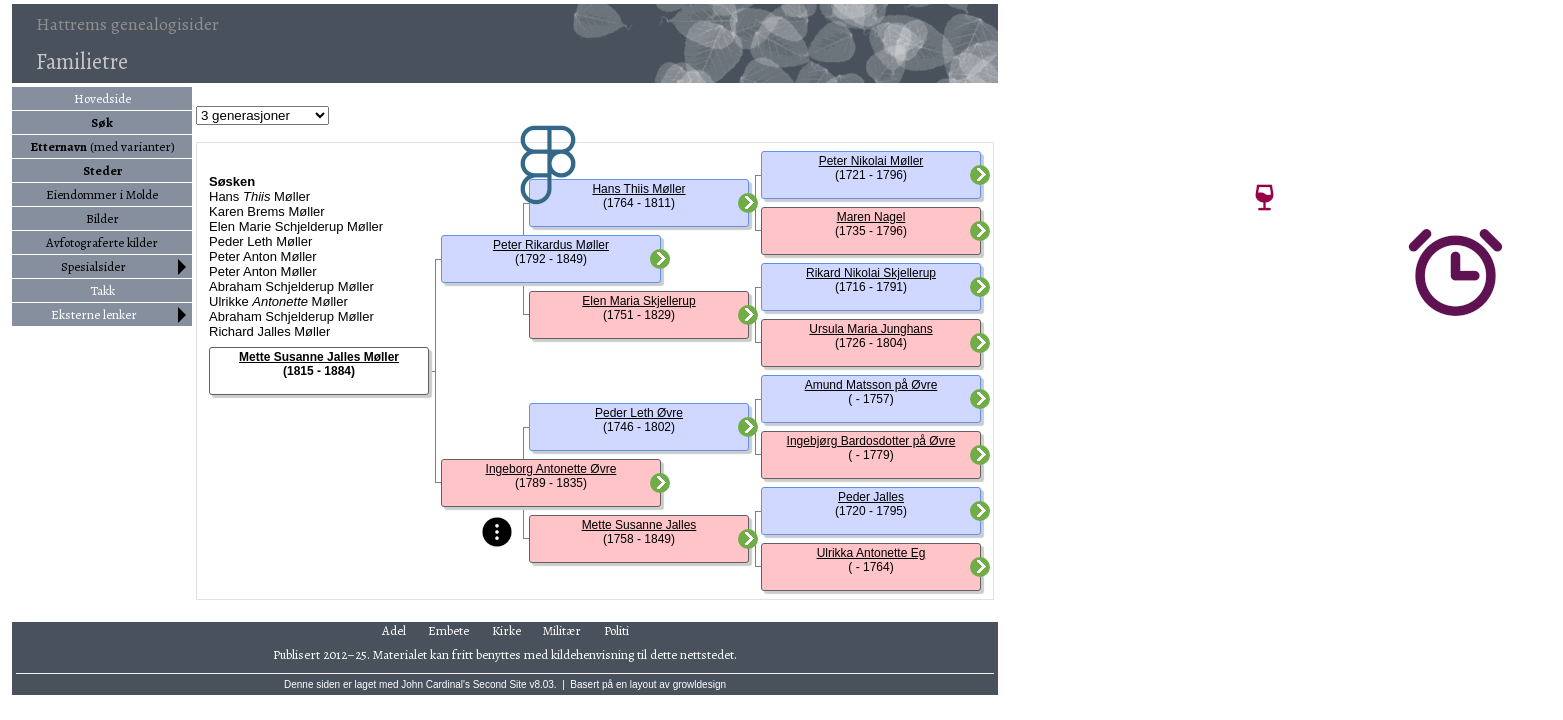 This screenshot has width=1563, height=720. I want to click on open Figma design file, so click(546, 163).